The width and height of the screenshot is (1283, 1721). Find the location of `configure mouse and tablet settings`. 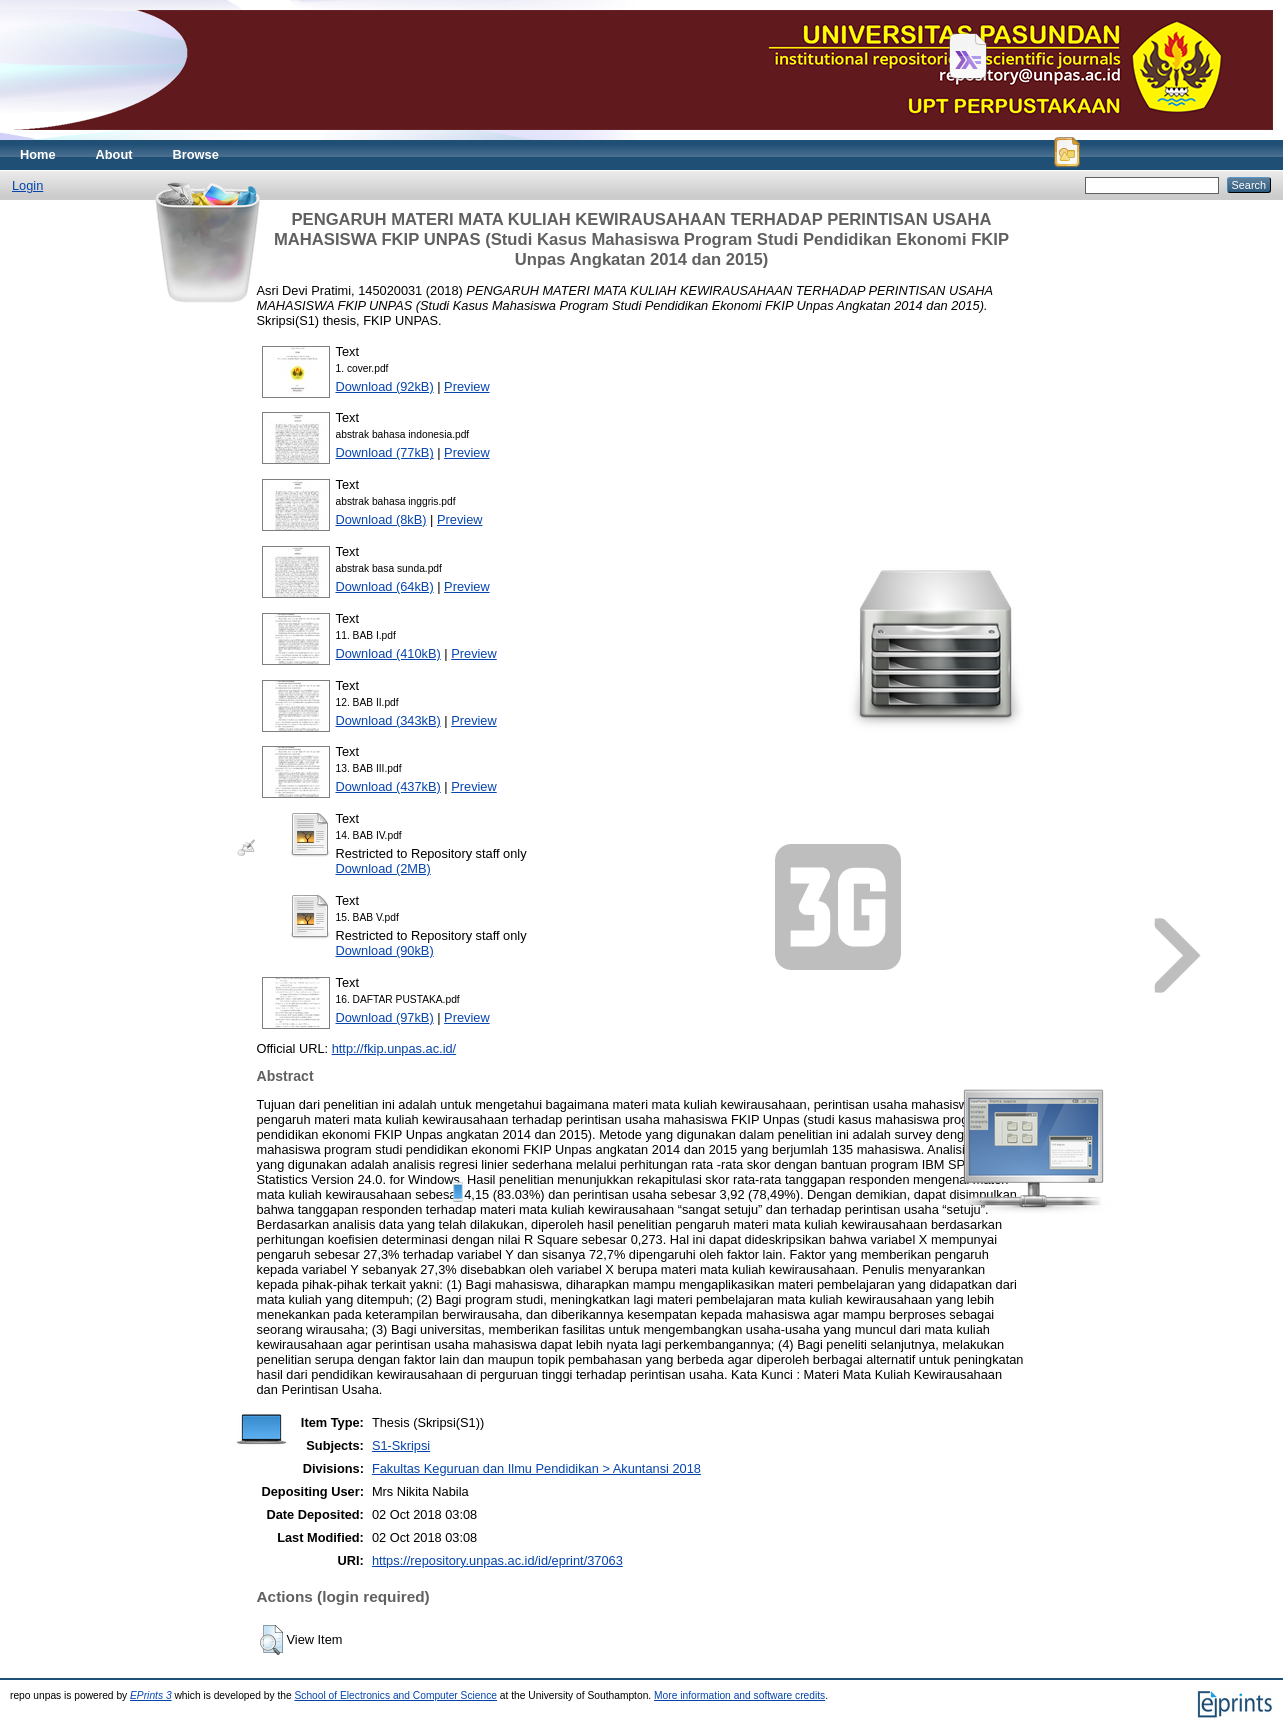

configure mouse and tablet settings is located at coordinates (246, 848).